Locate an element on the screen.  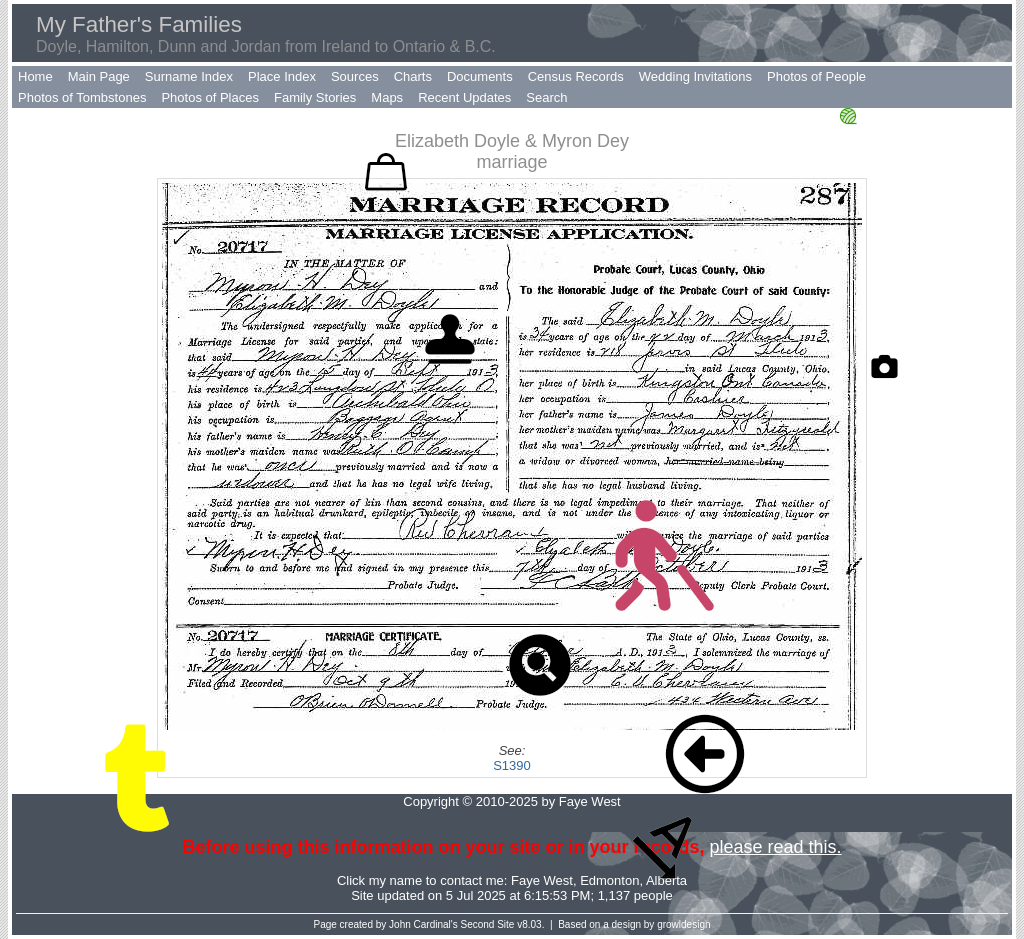
tap to search is located at coordinates (540, 665).